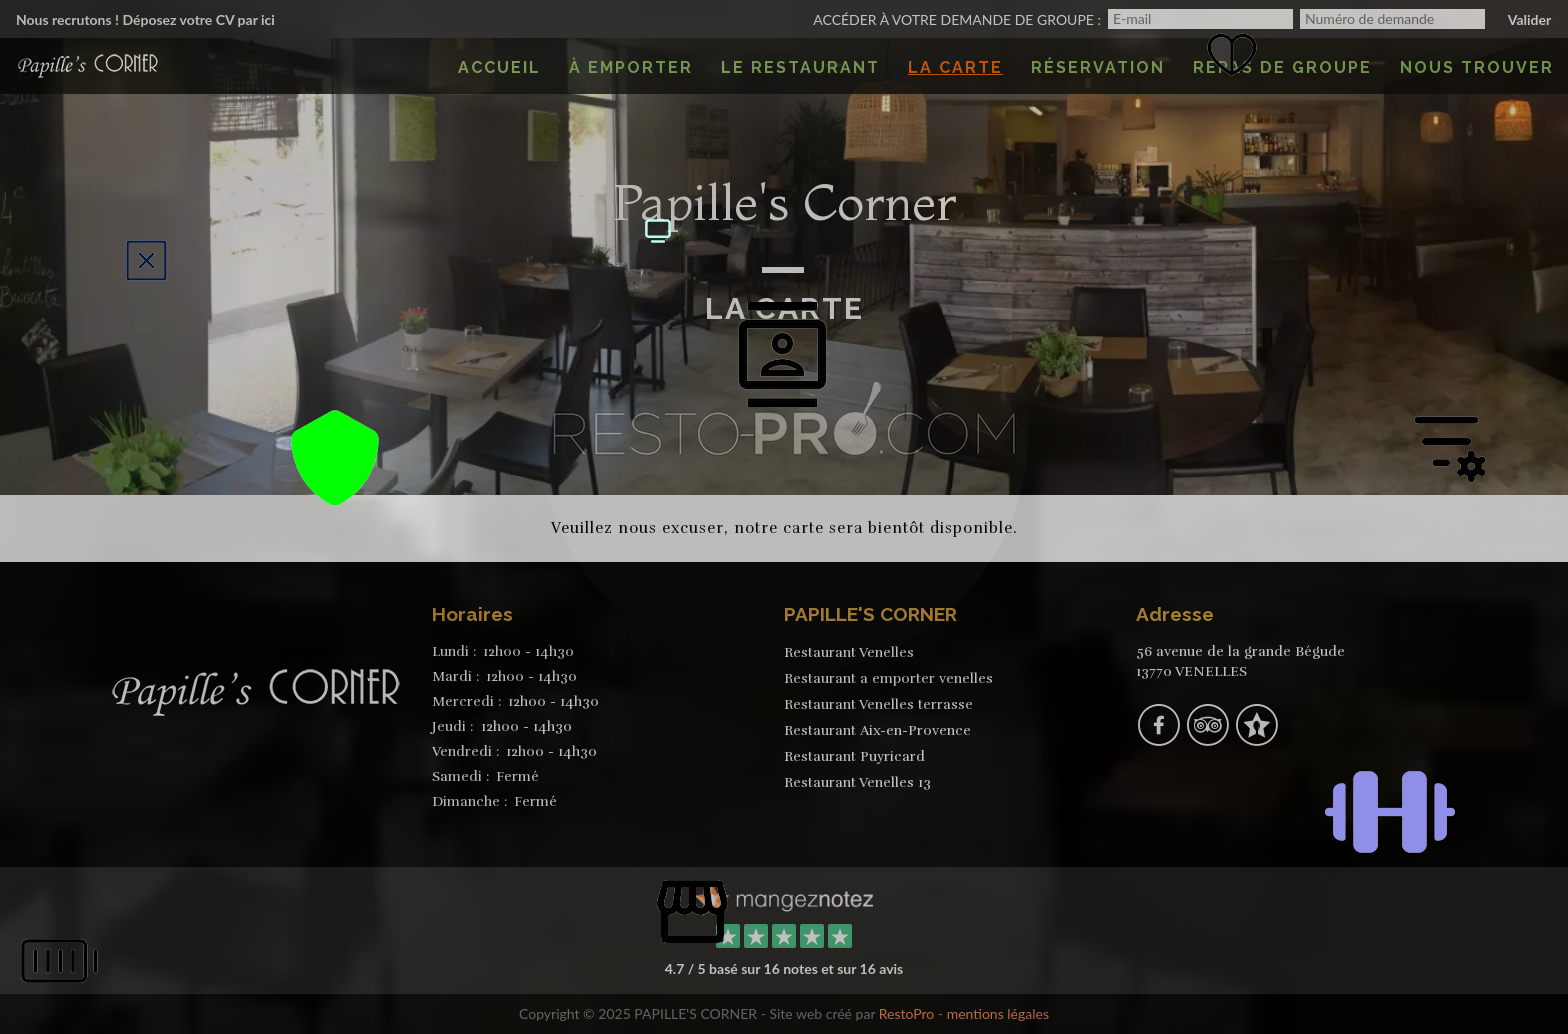  I want to click on close or dismiss a dialog box, so click(146, 260).